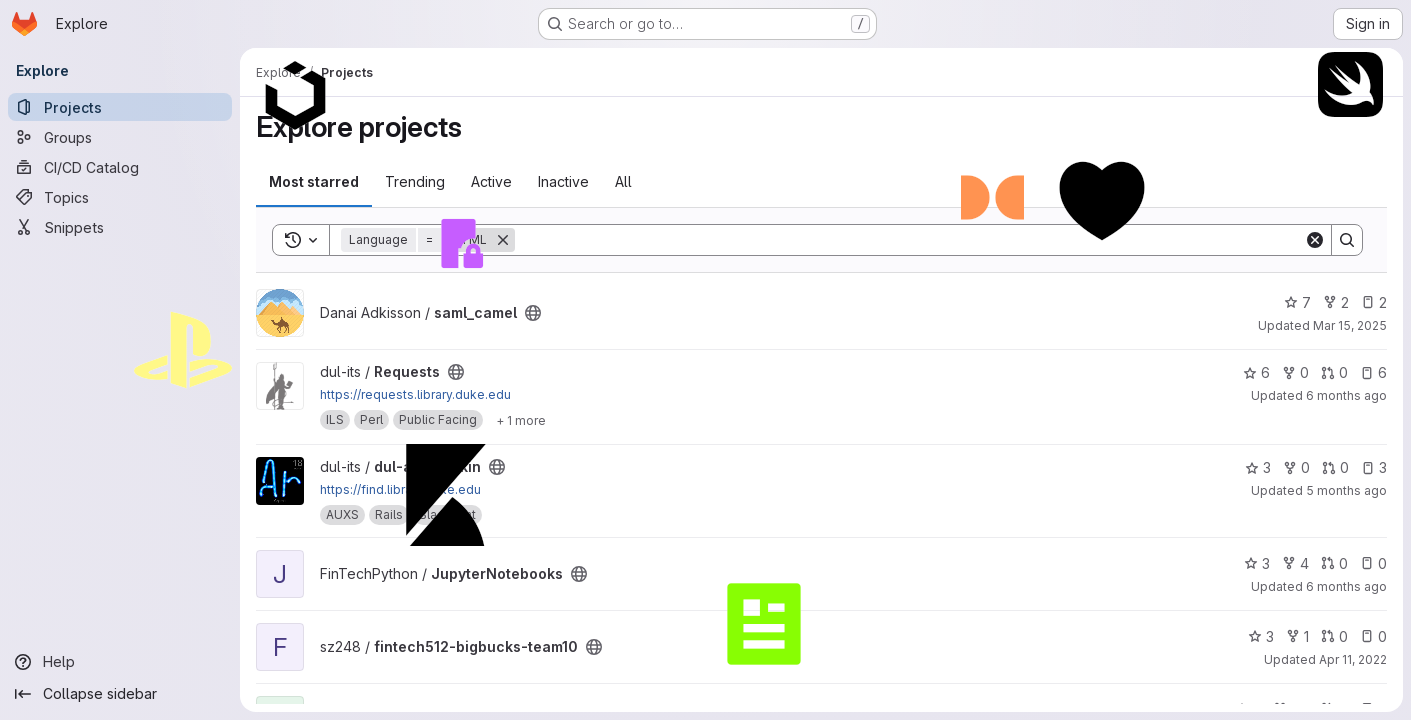  Describe the element at coordinates (183, 350) in the screenshot. I see `playstation brand logo` at that location.